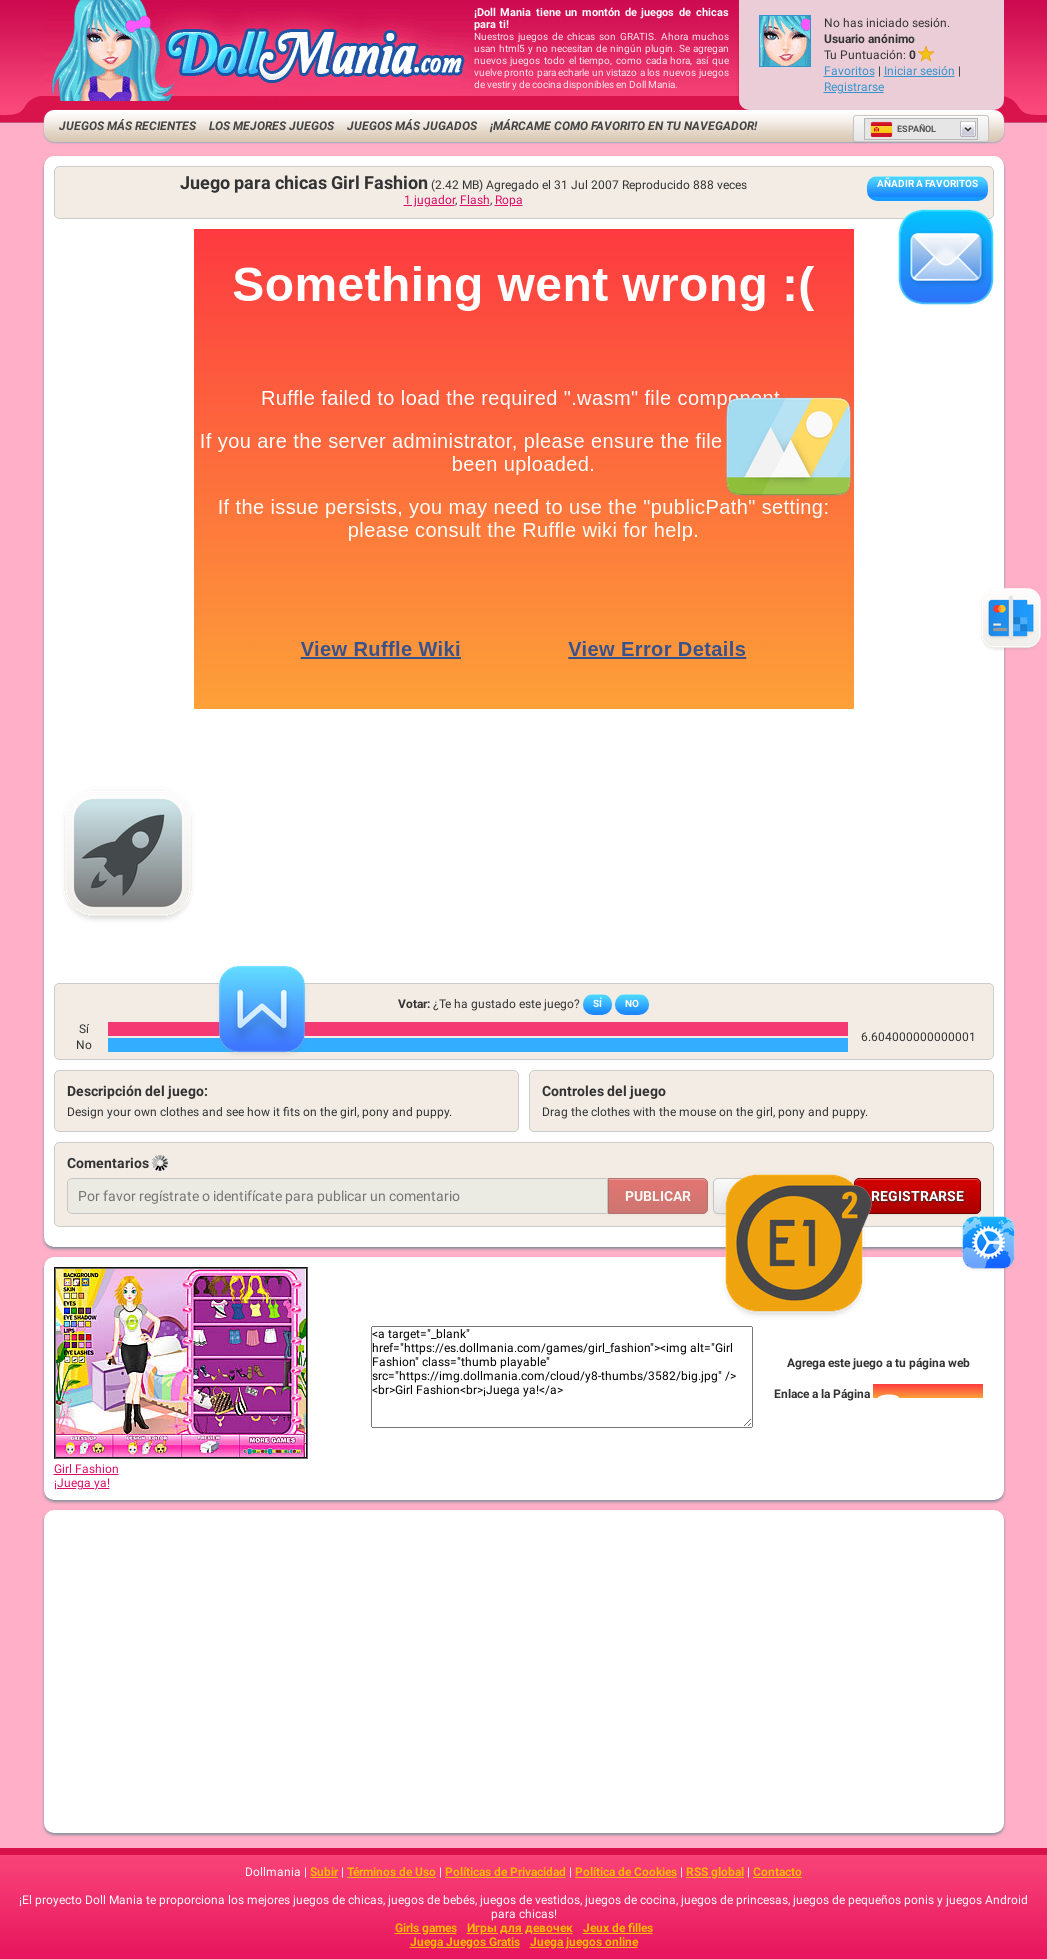  What do you see at coordinates (1011, 618) in the screenshot?
I see `open obfuscate app for redacting sensitive information` at bounding box center [1011, 618].